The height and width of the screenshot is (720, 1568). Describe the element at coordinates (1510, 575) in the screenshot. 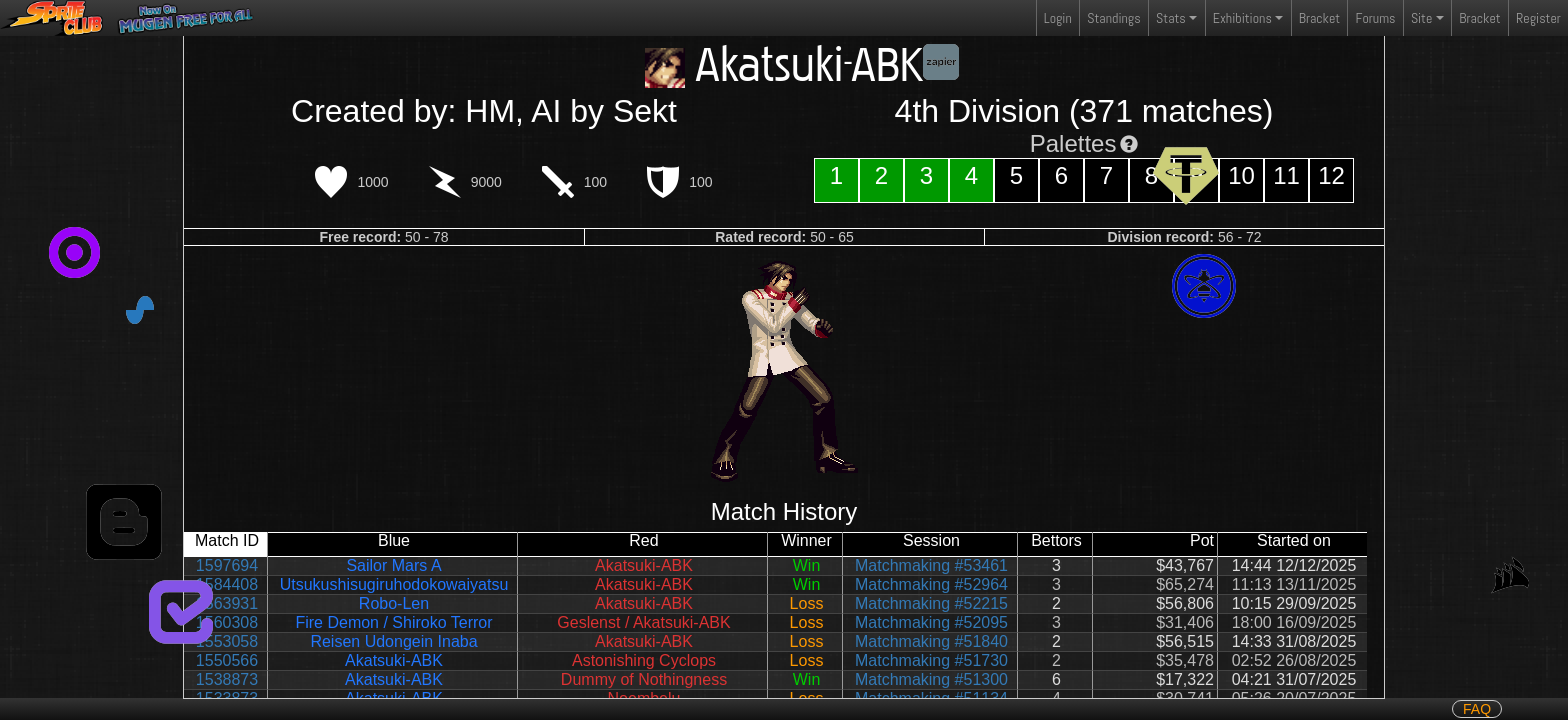

I see `corsair brand or product identifier` at that location.